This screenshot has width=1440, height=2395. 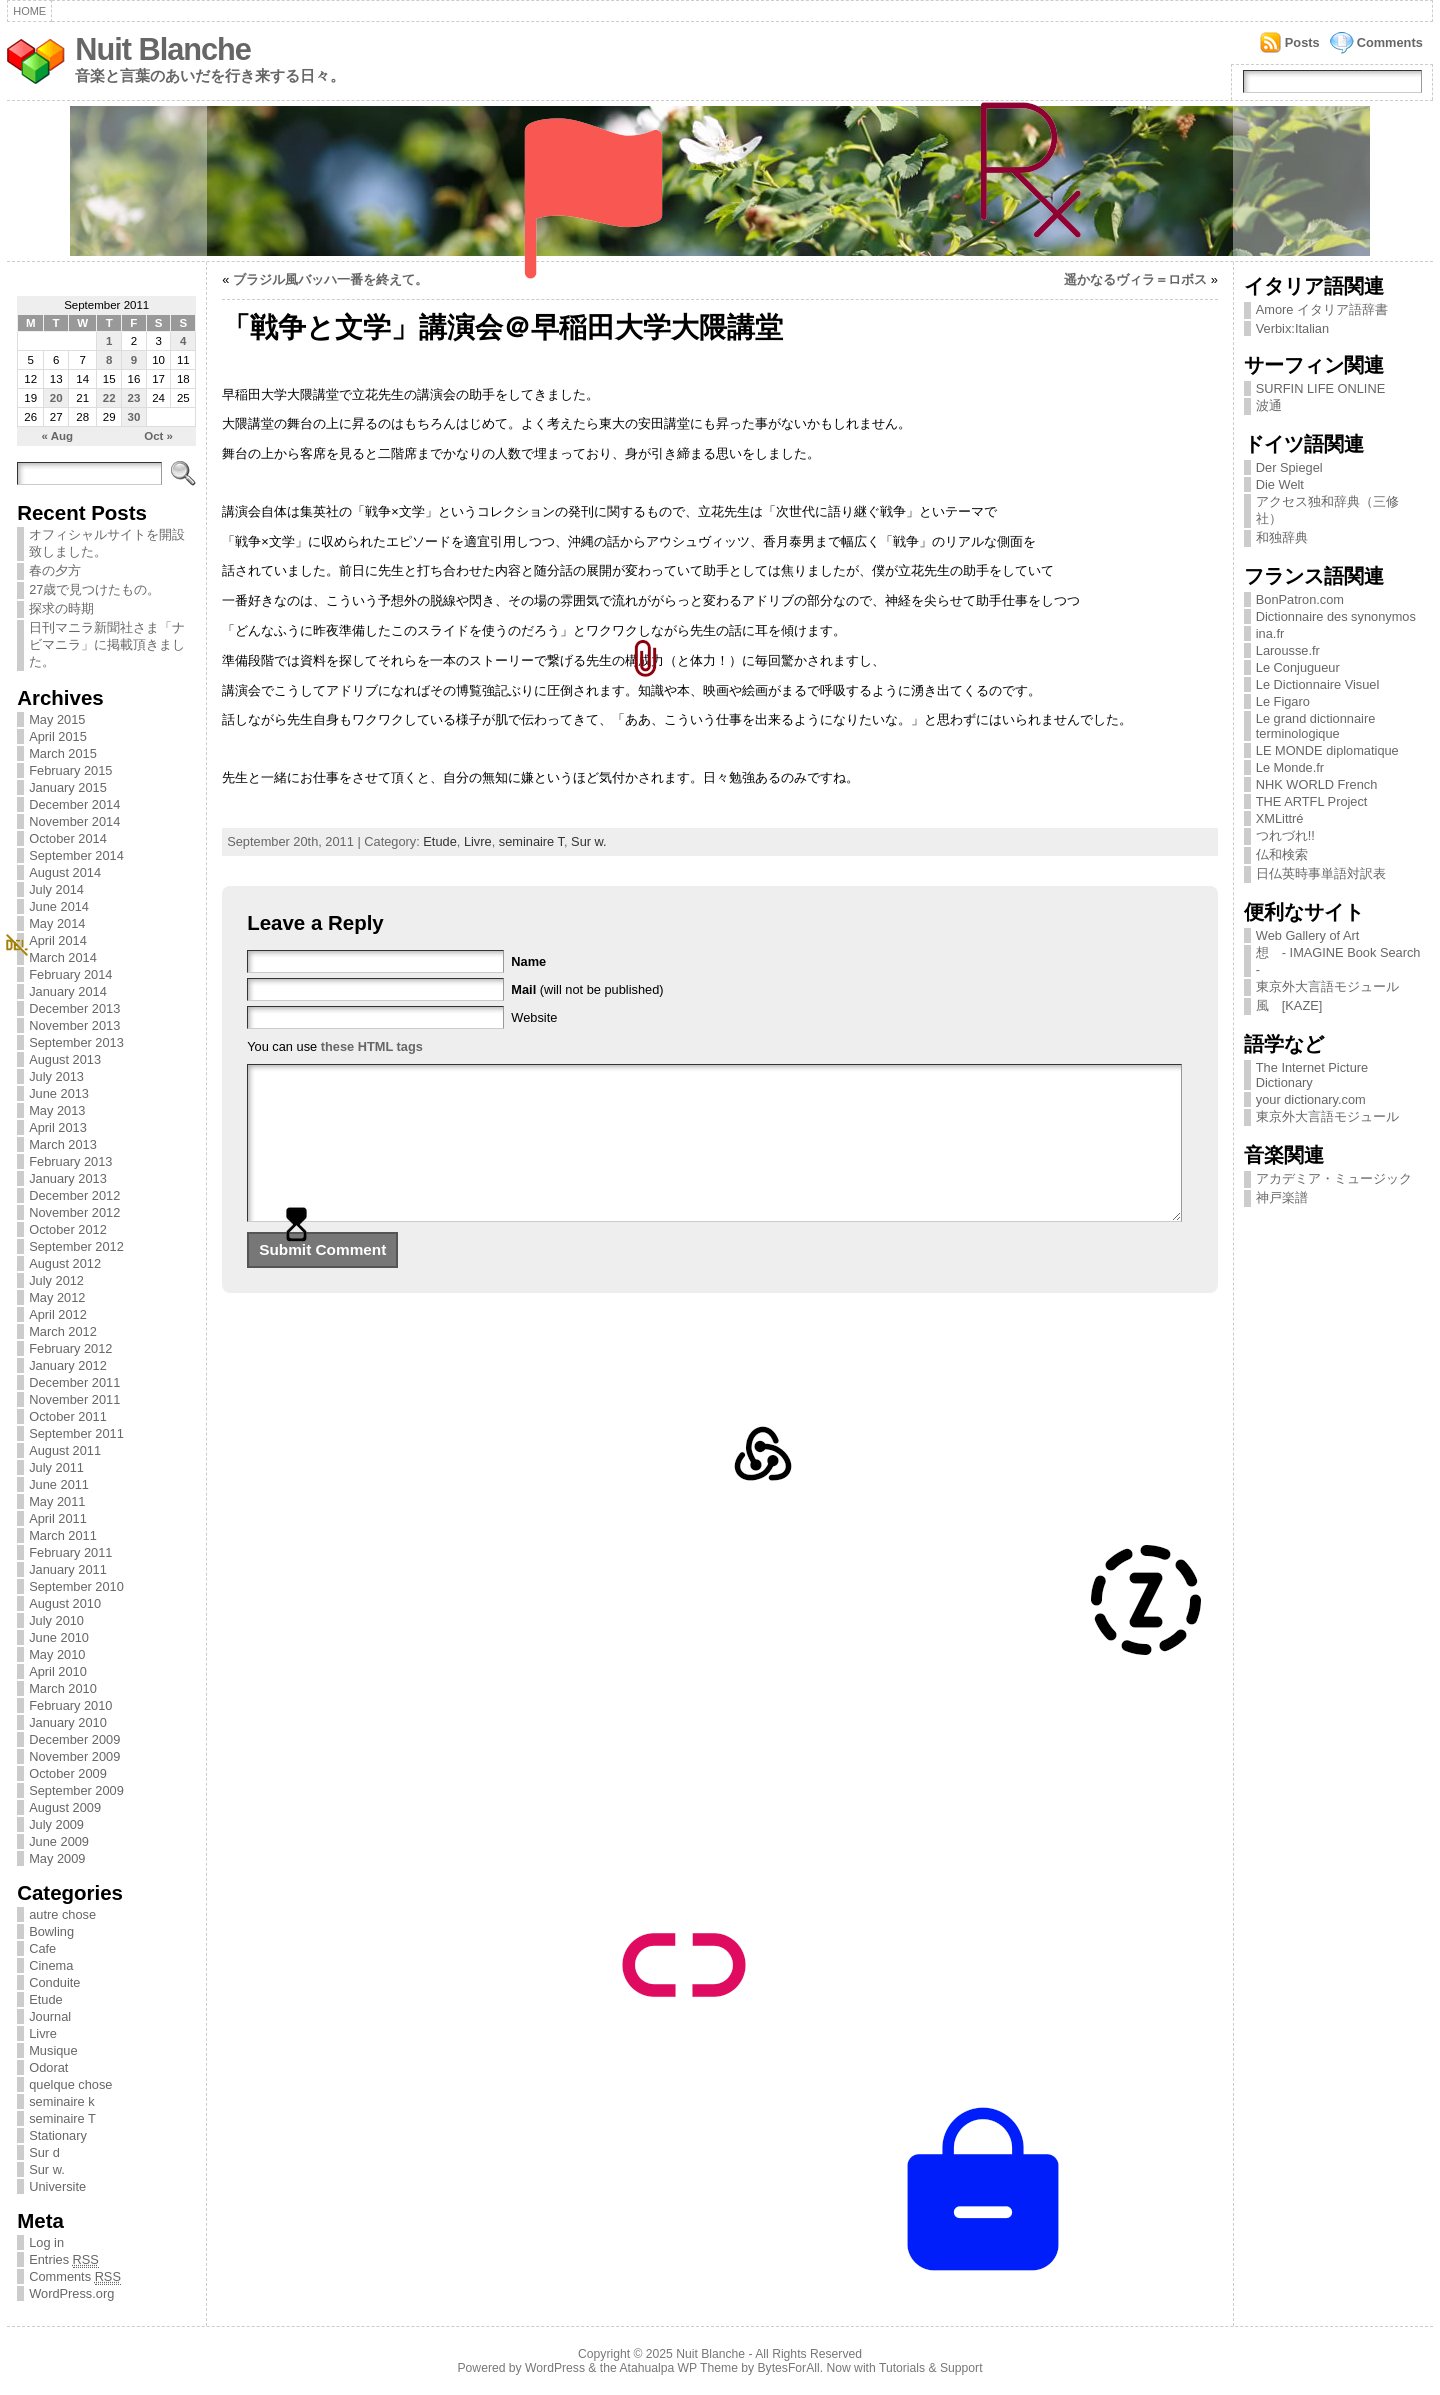 I want to click on view prescription details, so click(x=1025, y=170).